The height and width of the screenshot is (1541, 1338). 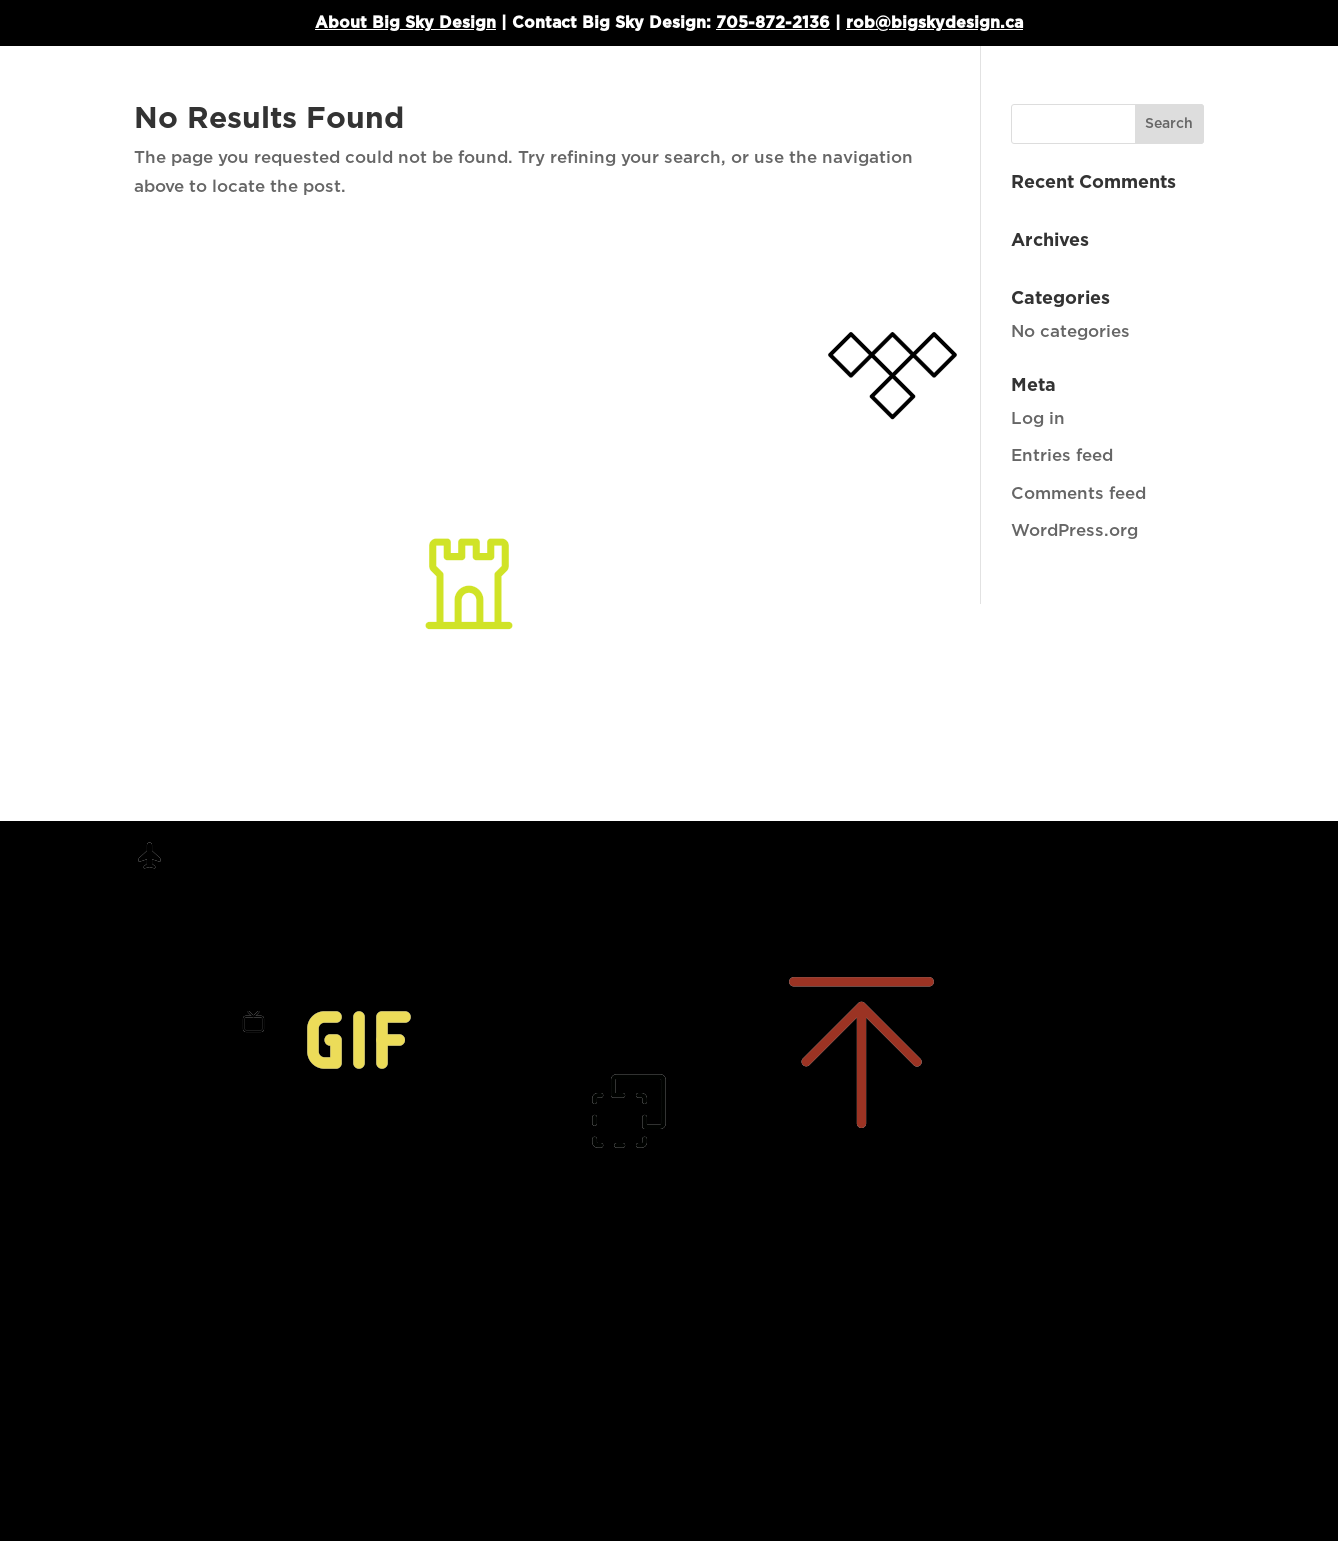 I want to click on bring selection to front, so click(x=629, y=1111).